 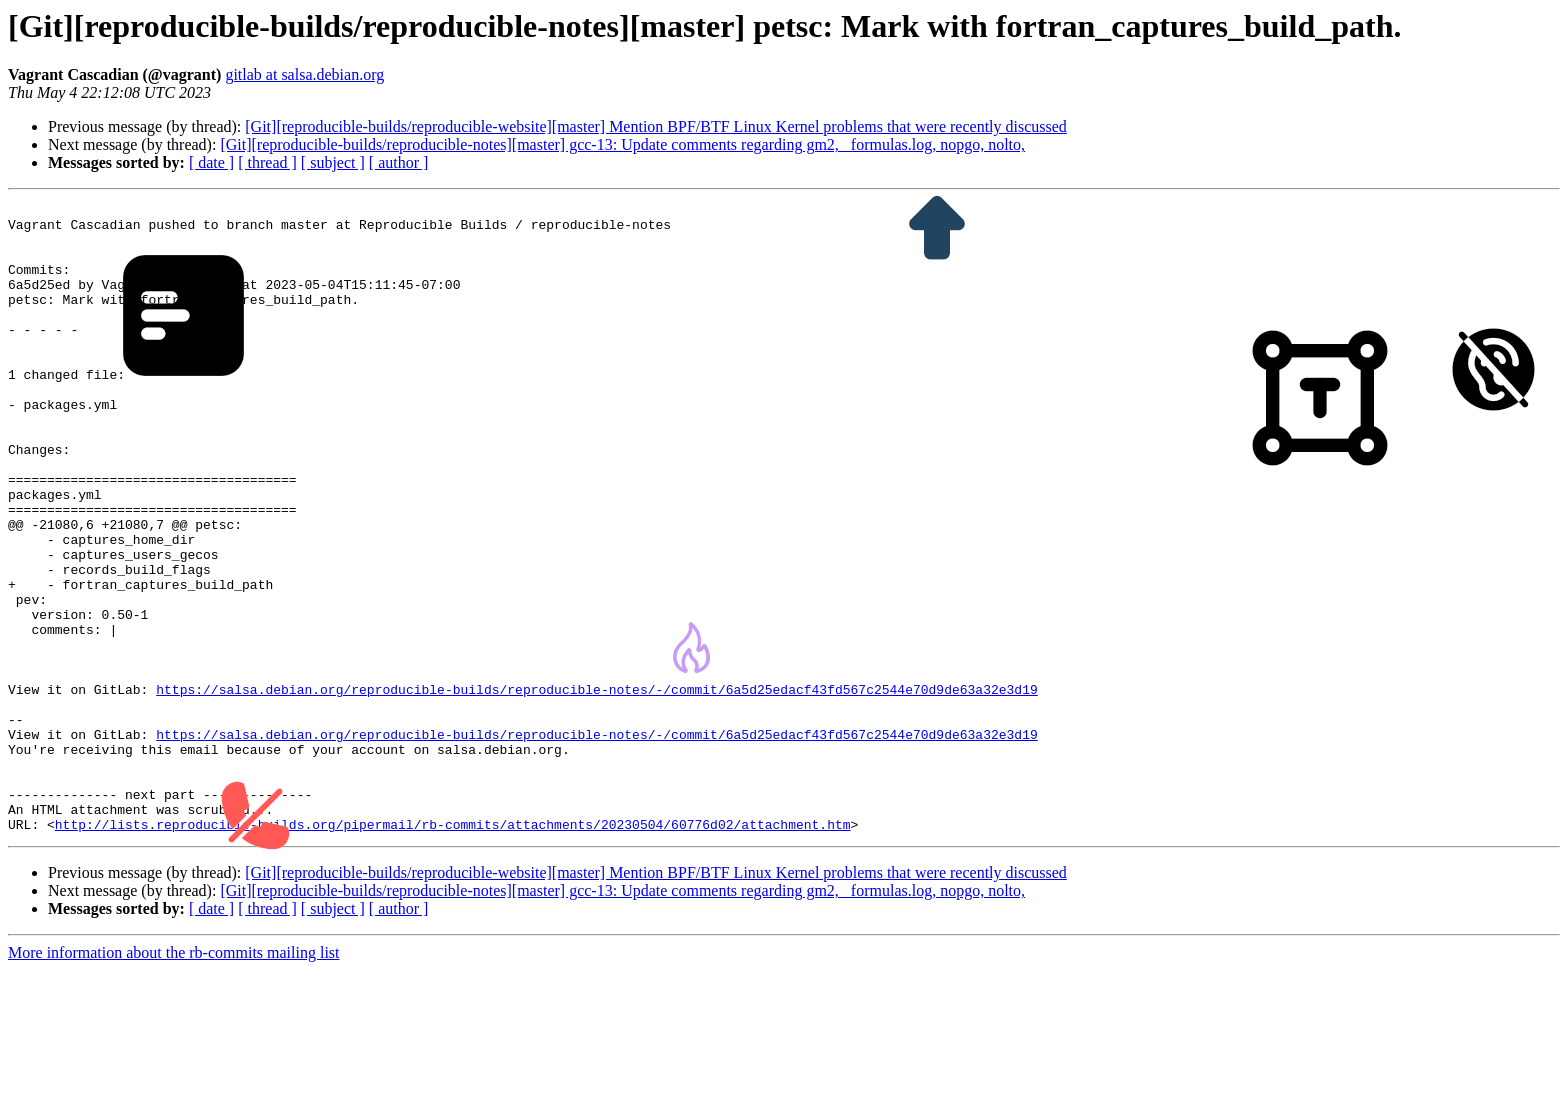 What do you see at coordinates (1320, 398) in the screenshot?
I see `resize text or adjust font size` at bounding box center [1320, 398].